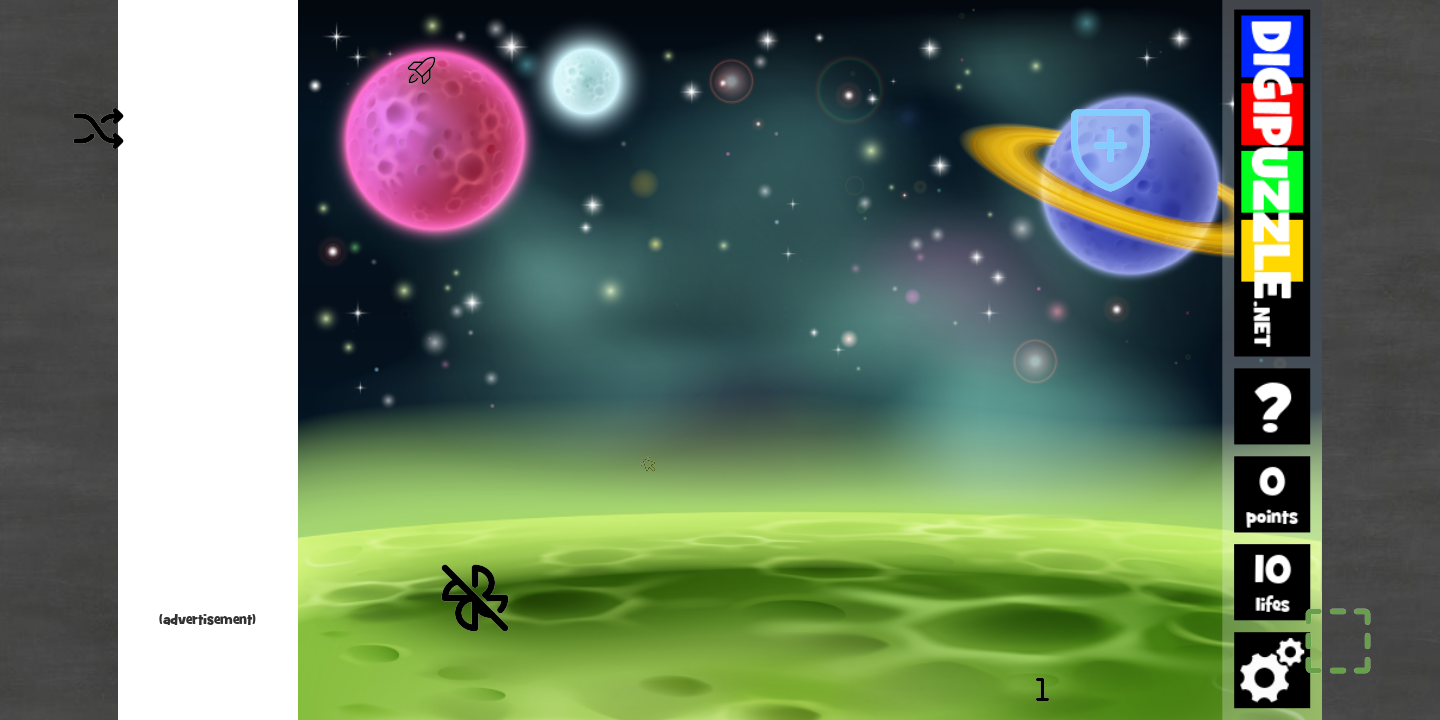 This screenshot has height=720, width=1440. What do you see at coordinates (475, 598) in the screenshot?
I see `wind energy source disabled or unavailable` at bounding box center [475, 598].